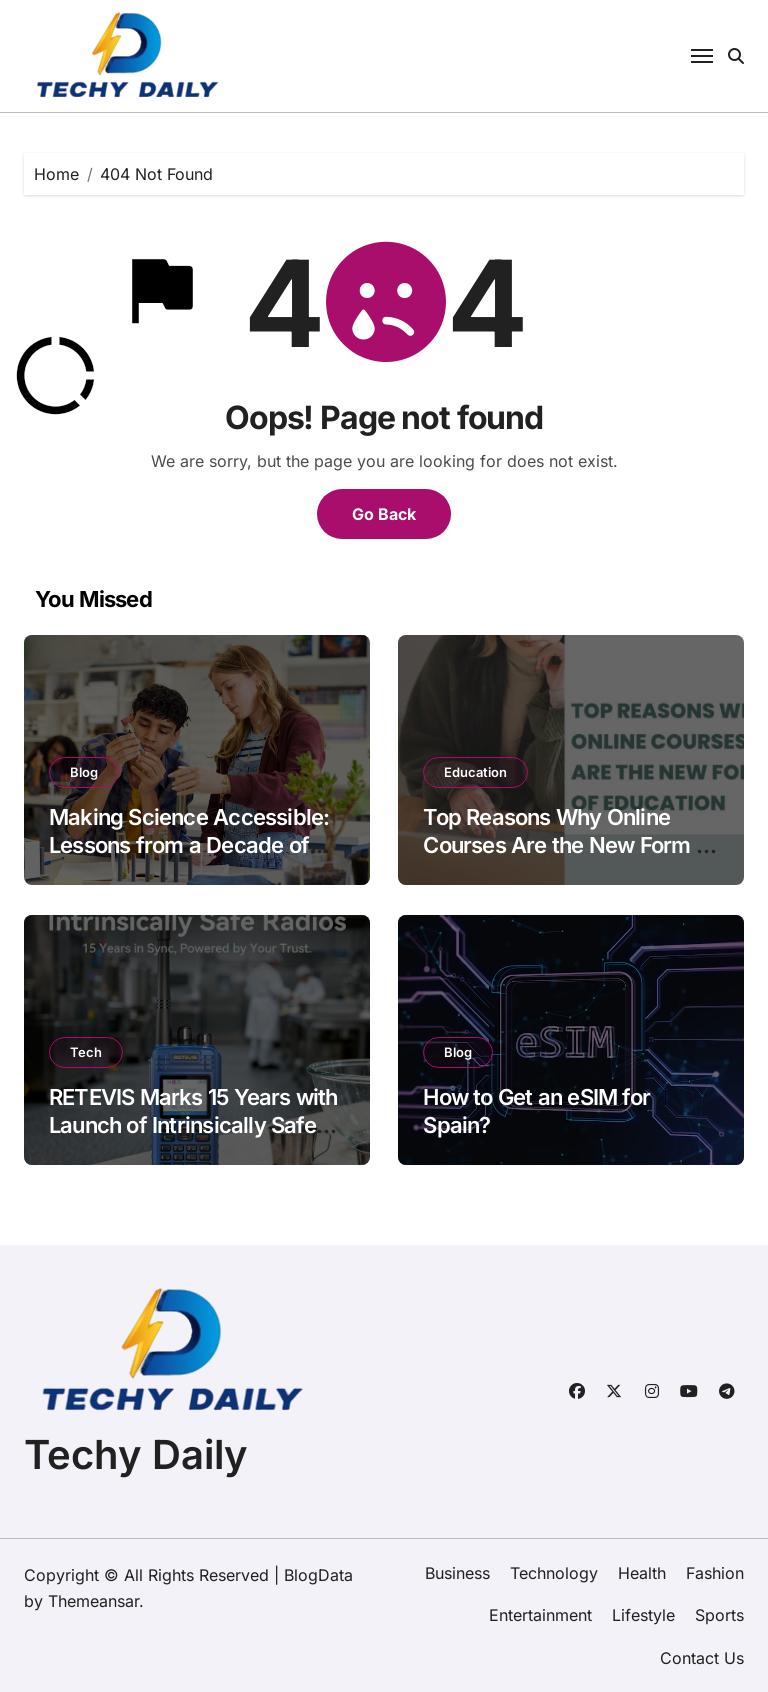 The height and width of the screenshot is (1692, 768). Describe the element at coordinates (55, 375) in the screenshot. I see `view data breakdown by category` at that location.